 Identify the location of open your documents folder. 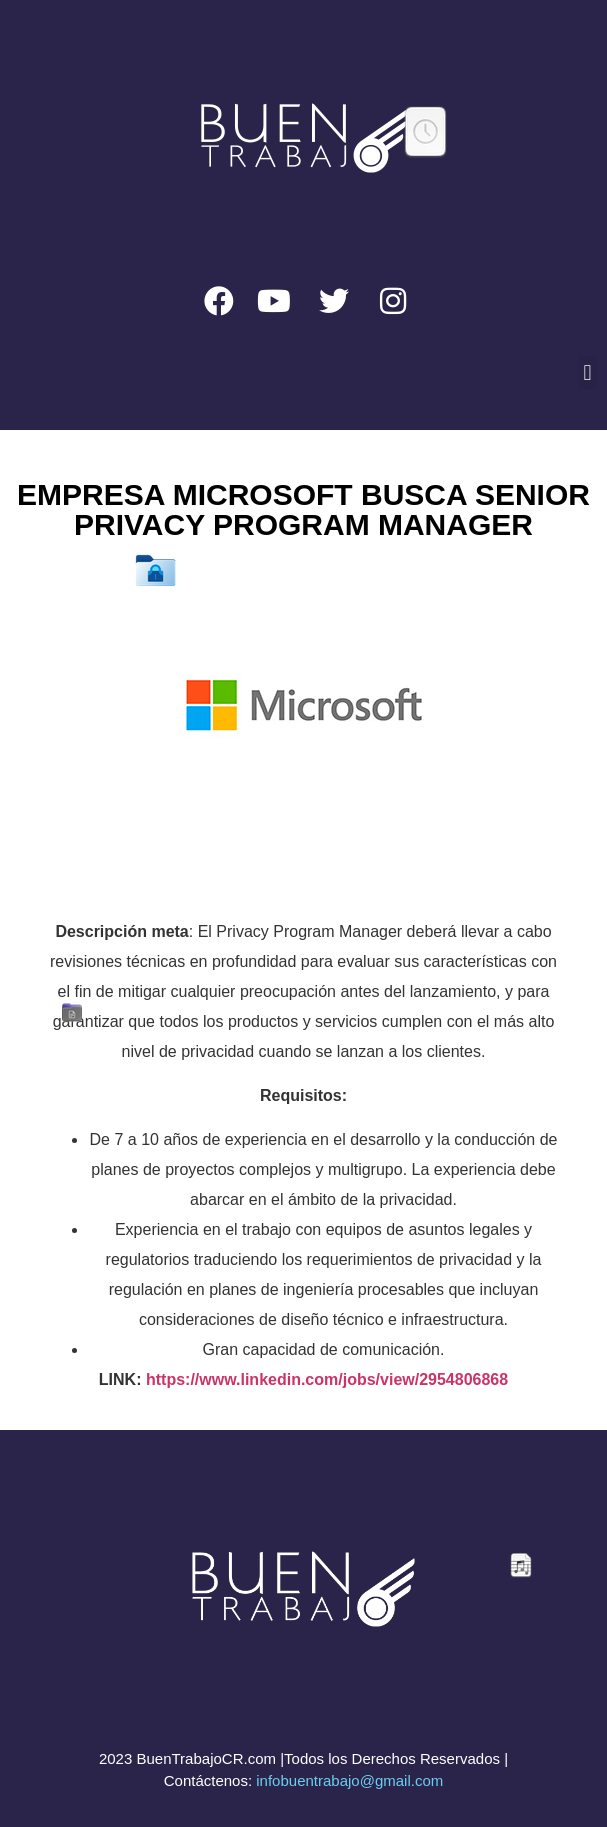
(72, 1012).